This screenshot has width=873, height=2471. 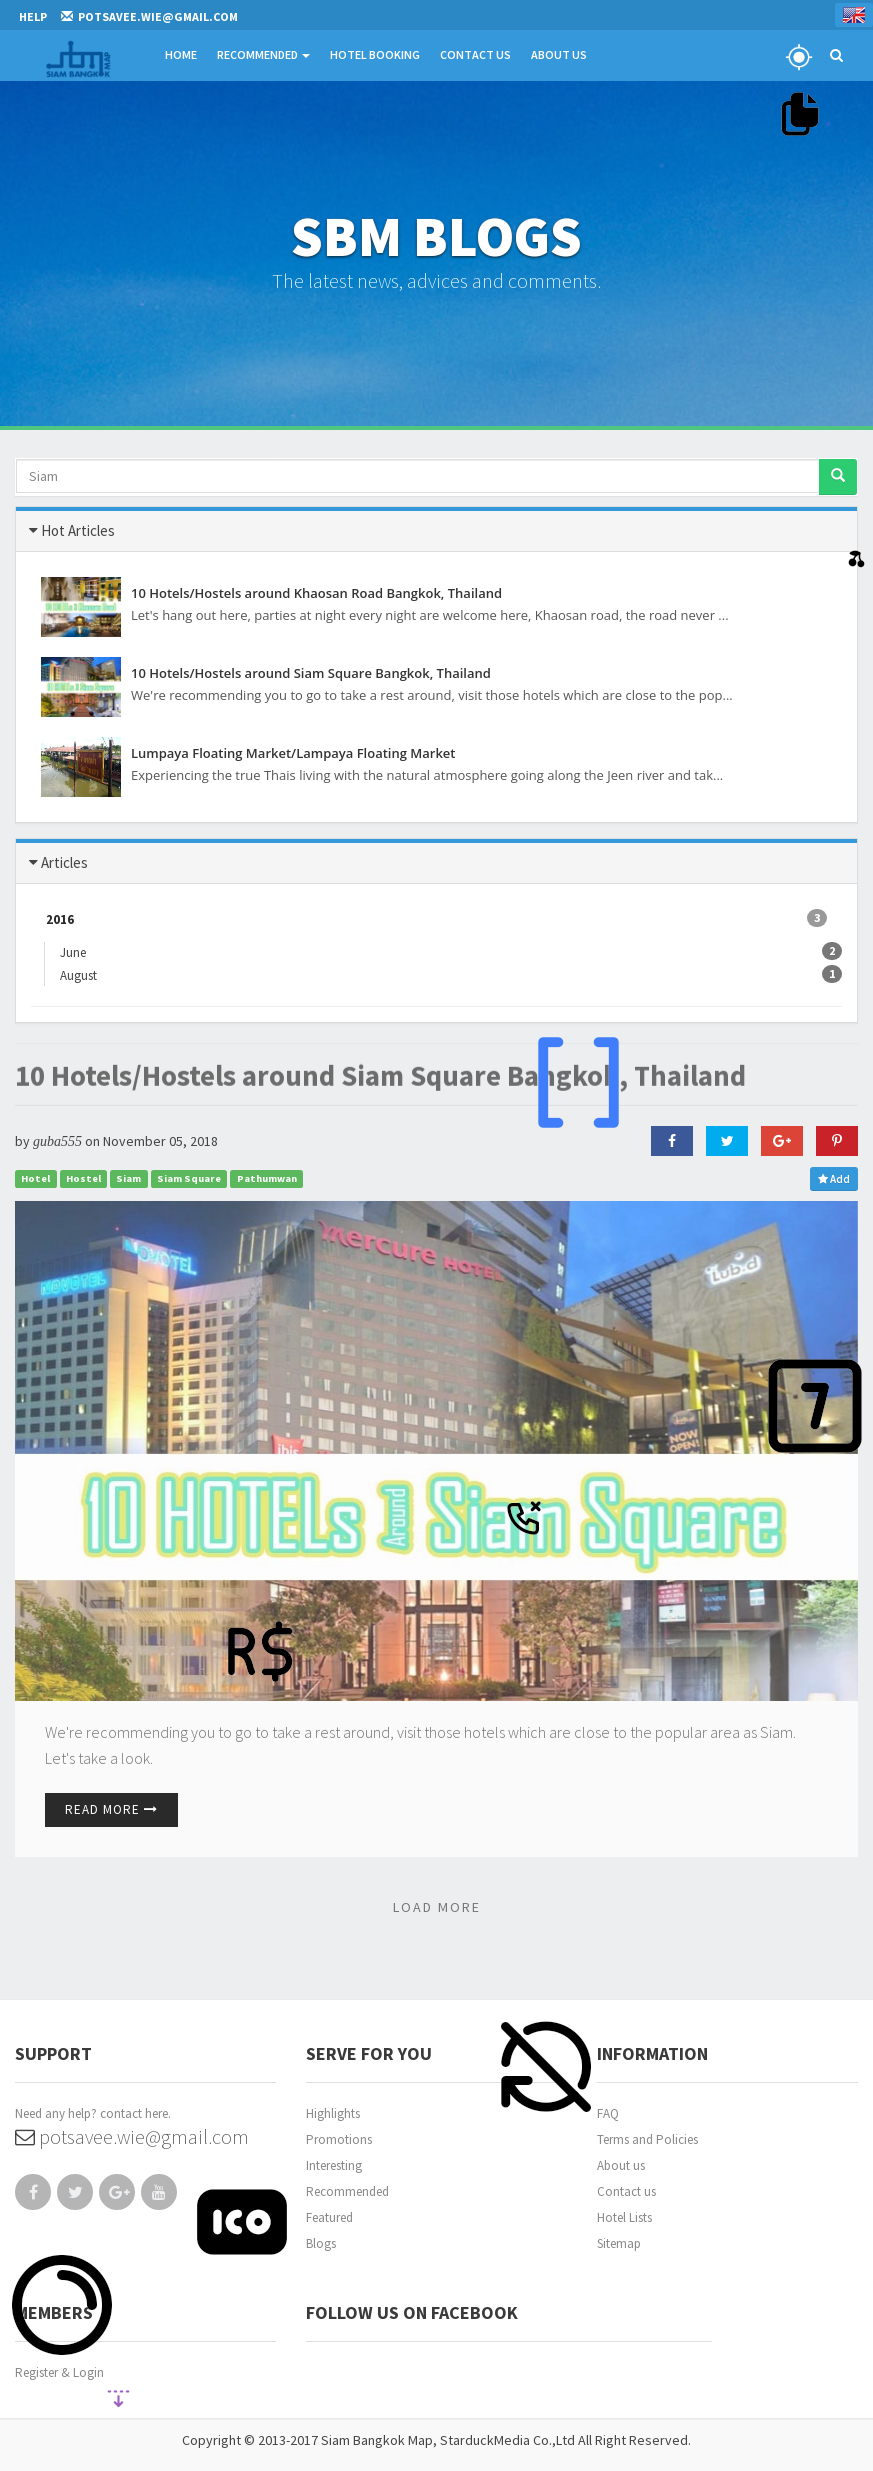 What do you see at coordinates (815, 1406) in the screenshot?
I see `select or navigate to item number 7` at bounding box center [815, 1406].